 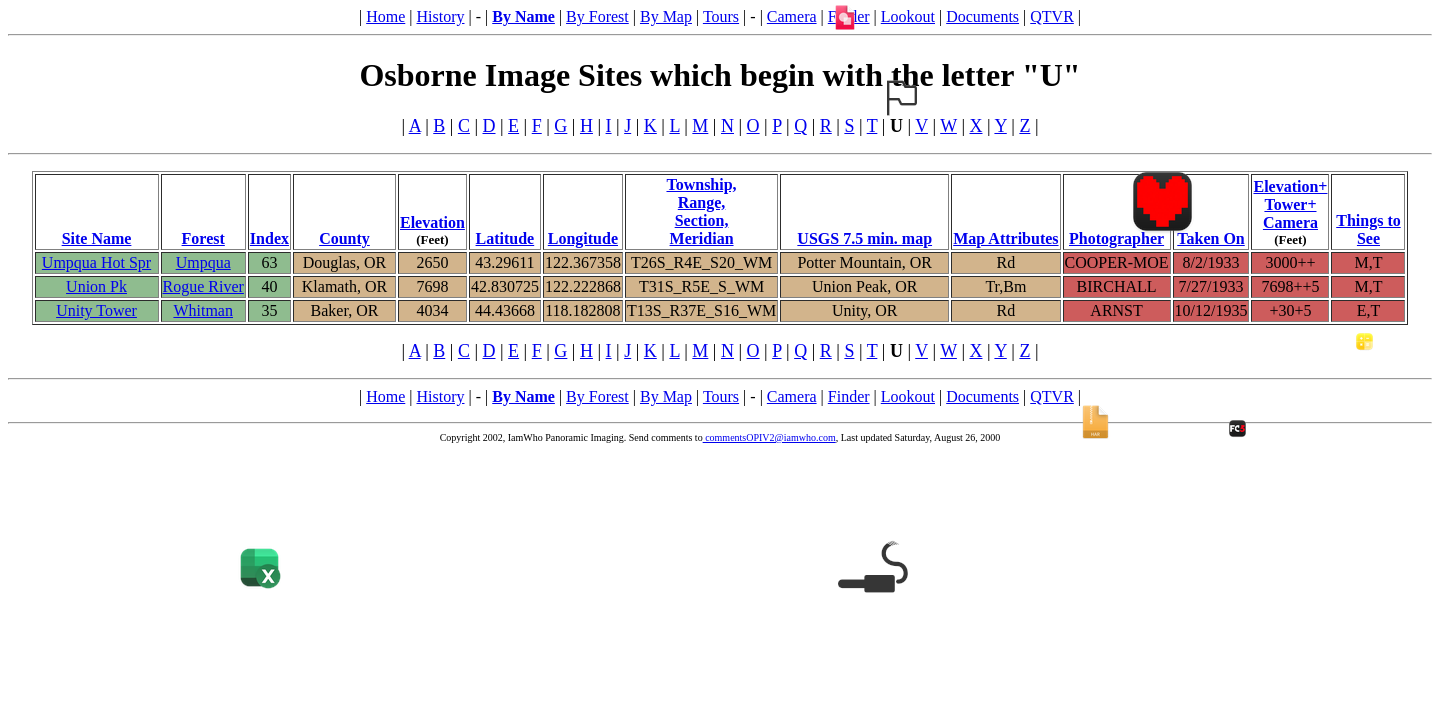 I want to click on open Microsoft Excel, so click(x=259, y=567).